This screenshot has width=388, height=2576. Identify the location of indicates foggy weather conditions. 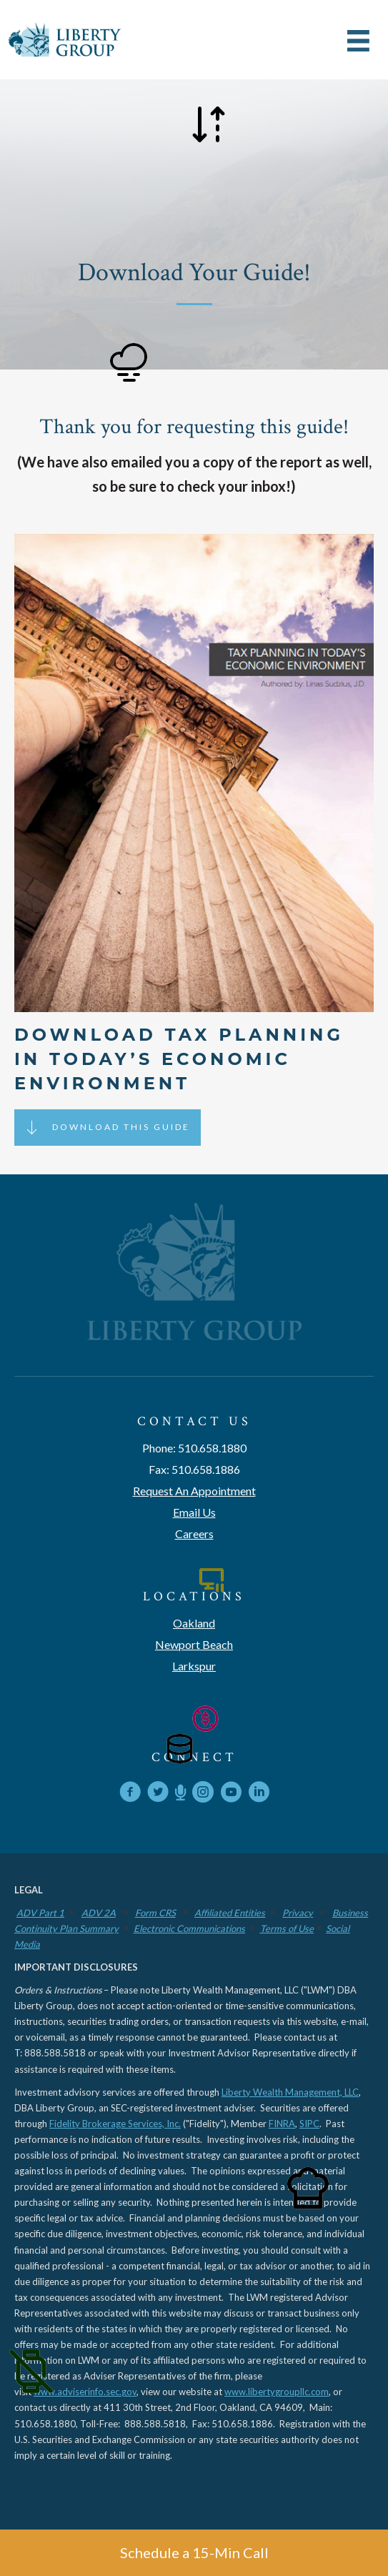
(129, 362).